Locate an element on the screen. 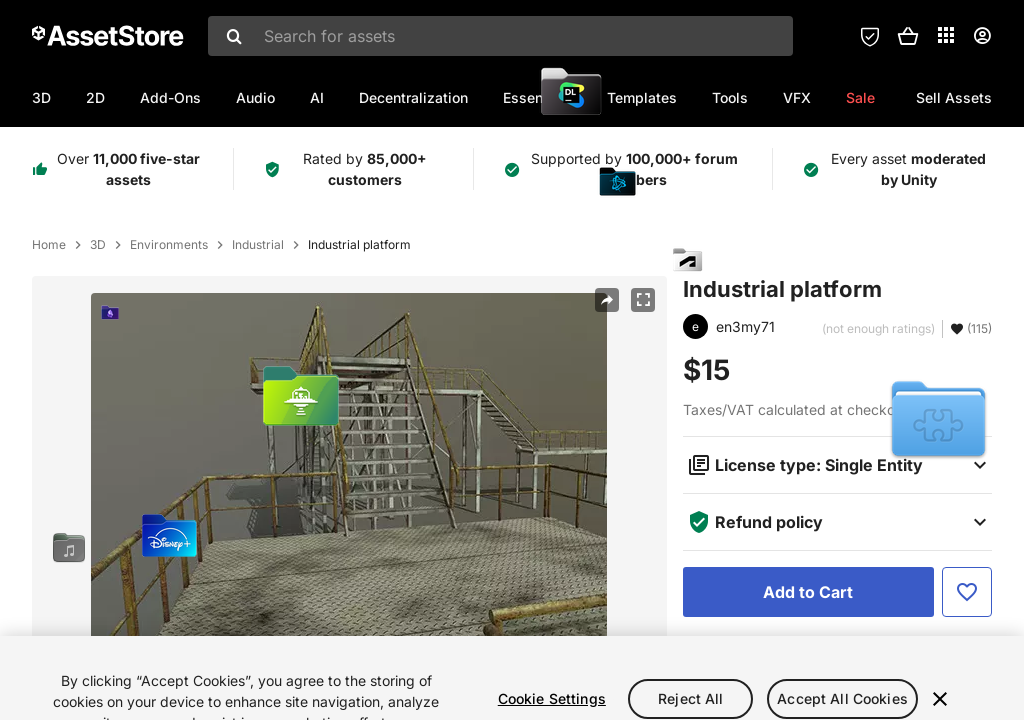 This screenshot has width=1024, height=720. open autodesk project files folder is located at coordinates (687, 260).